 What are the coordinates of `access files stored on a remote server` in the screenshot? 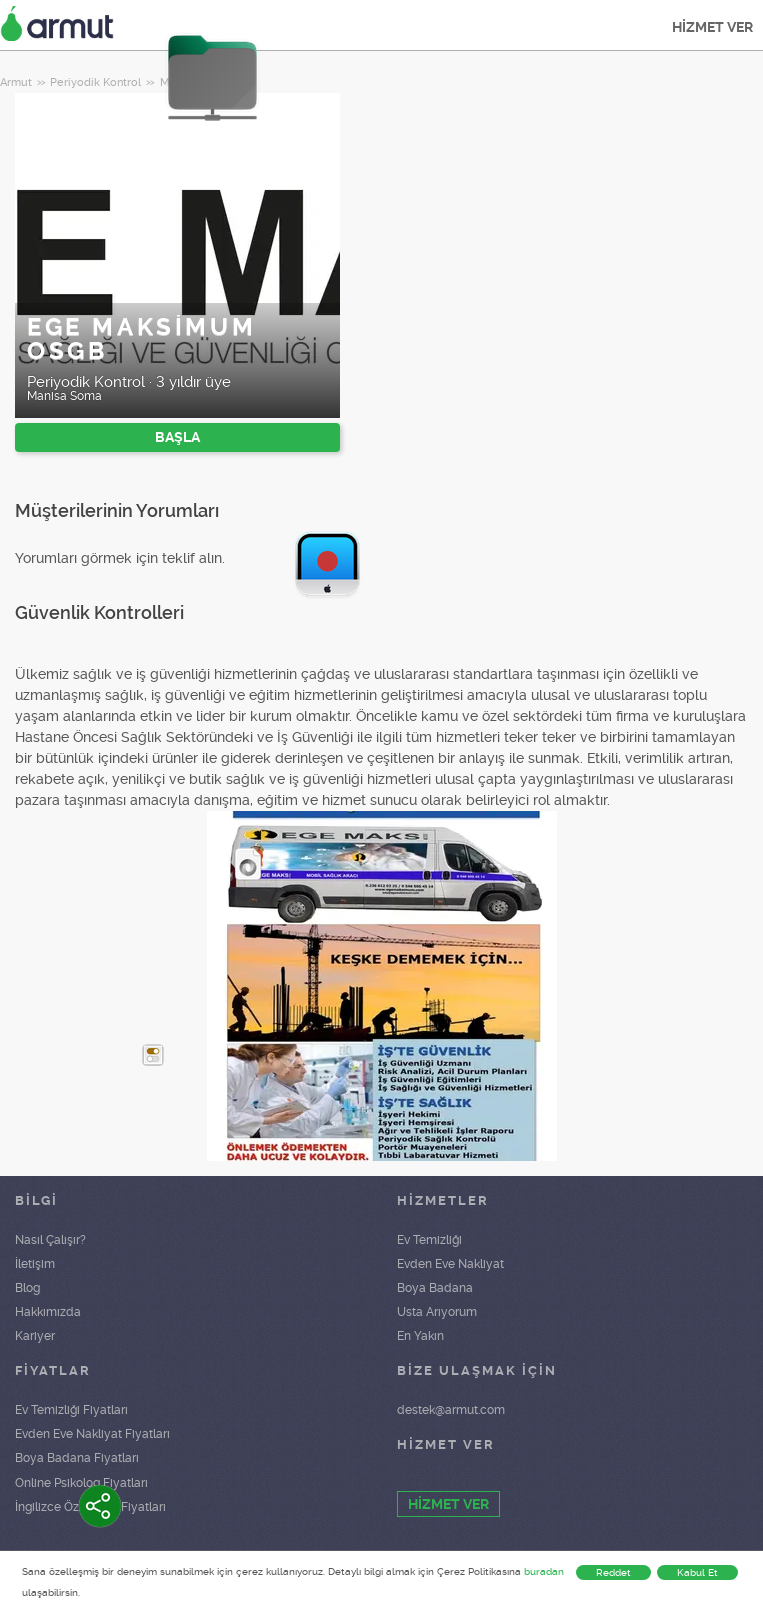 It's located at (212, 76).